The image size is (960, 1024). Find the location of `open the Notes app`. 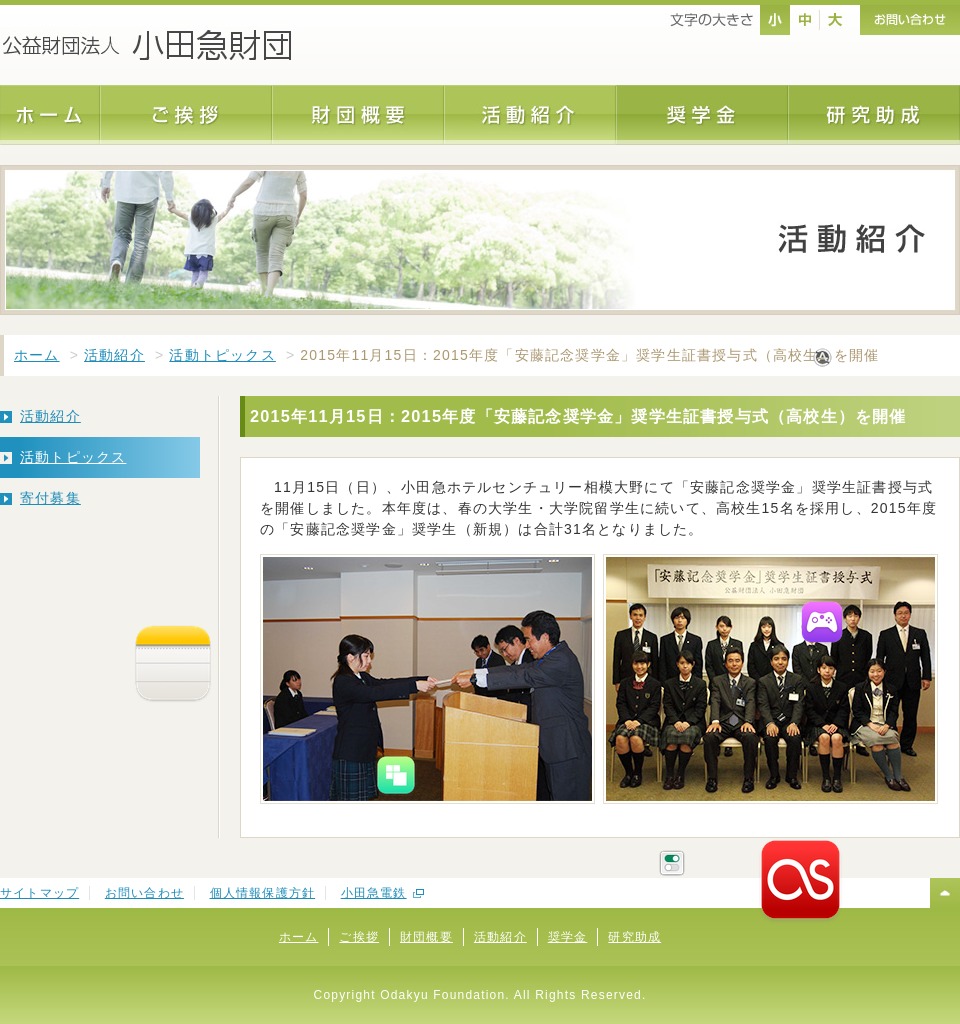

open the Notes app is located at coordinates (173, 663).